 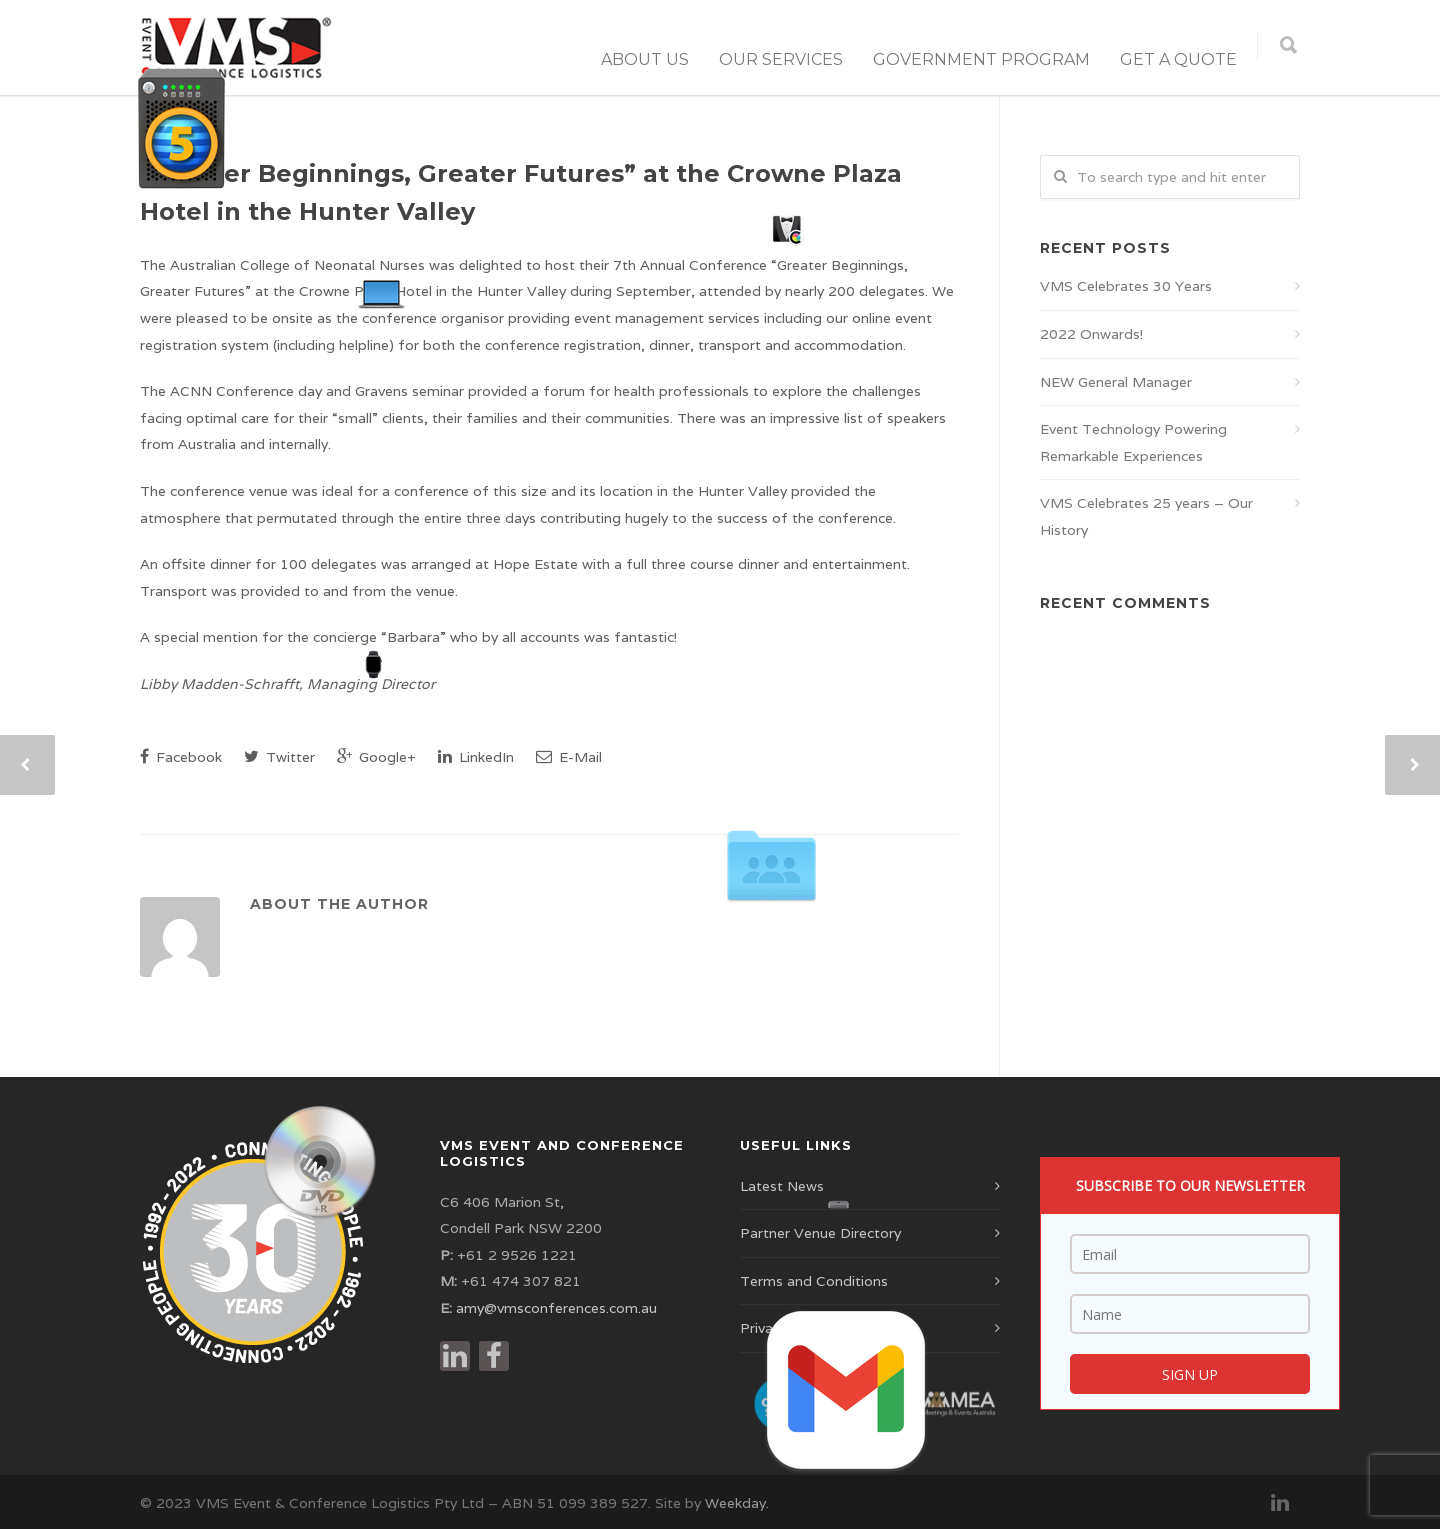 I want to click on apple watch series 8 device icon, so click(x=373, y=664).